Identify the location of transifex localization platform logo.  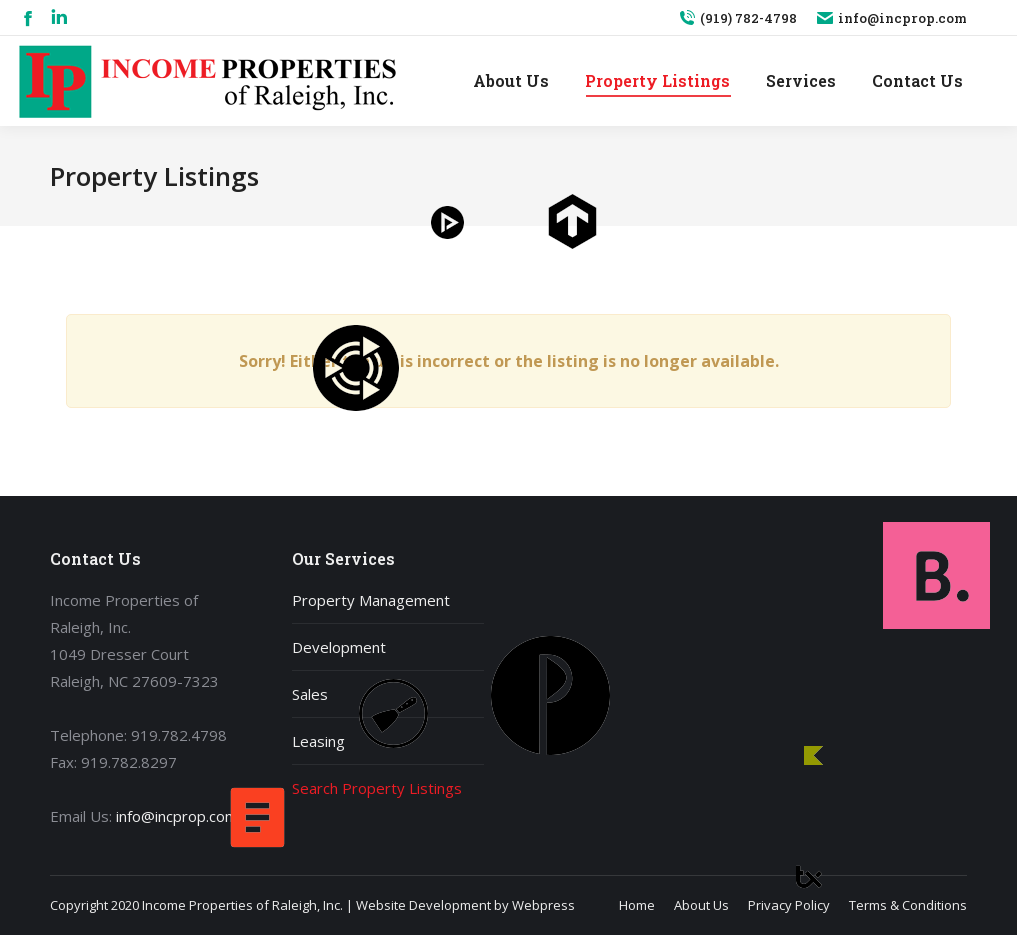
(809, 877).